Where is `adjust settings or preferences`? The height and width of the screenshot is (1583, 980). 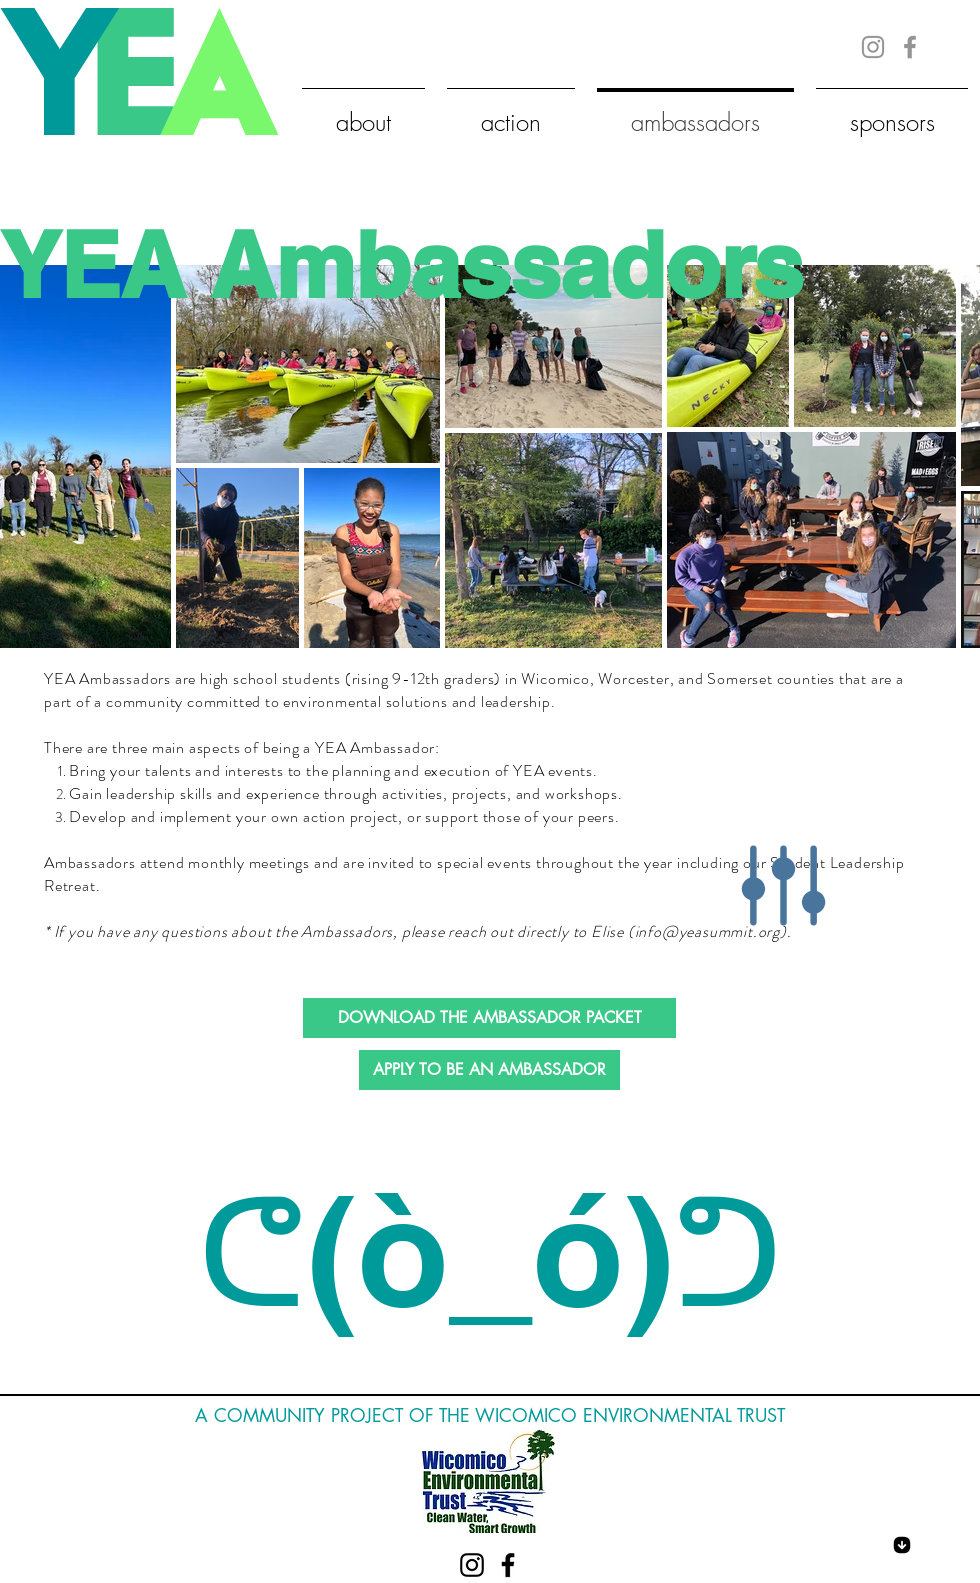 adjust settings or preferences is located at coordinates (783, 885).